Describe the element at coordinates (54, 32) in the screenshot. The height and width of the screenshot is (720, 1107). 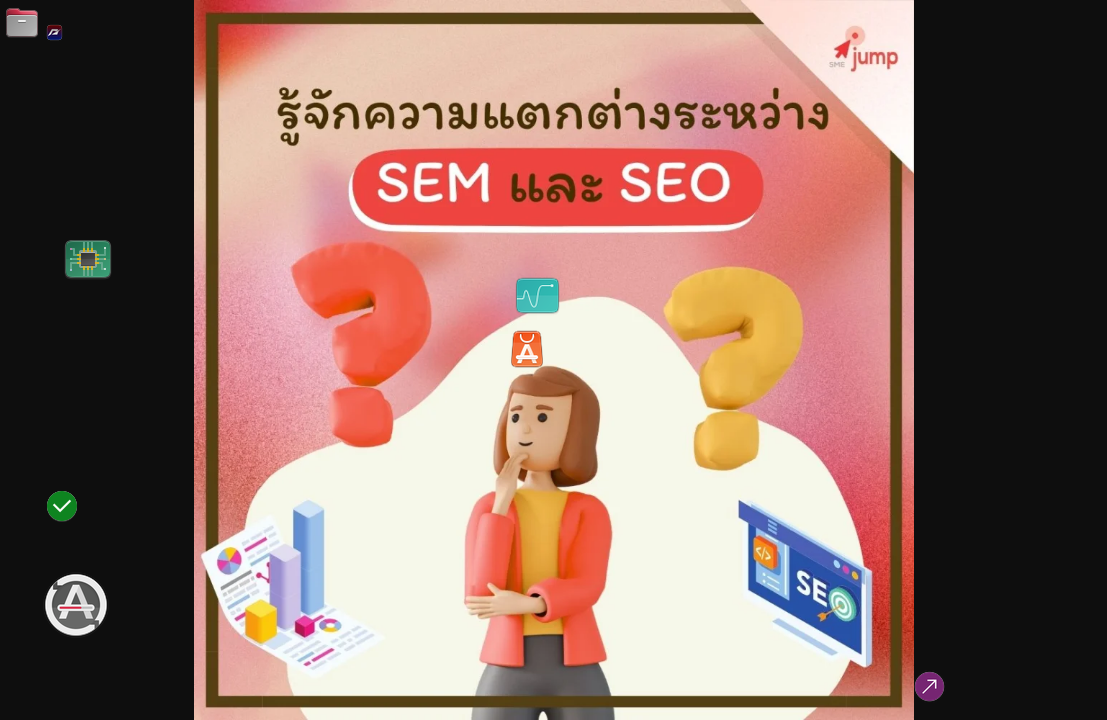
I see `launch need for speed hot pursuit game` at that location.